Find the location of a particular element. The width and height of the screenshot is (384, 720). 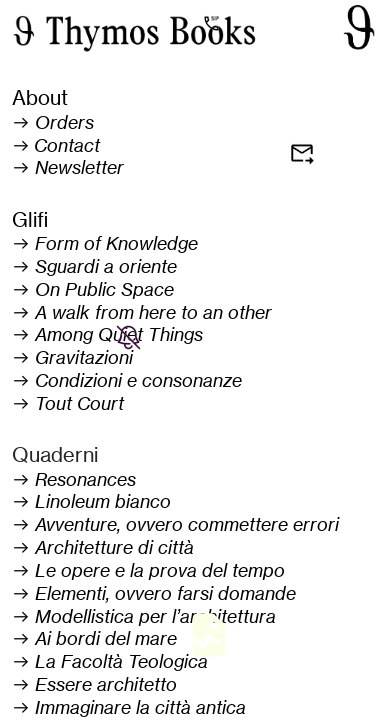

forward an email to another recipient is located at coordinates (302, 153).